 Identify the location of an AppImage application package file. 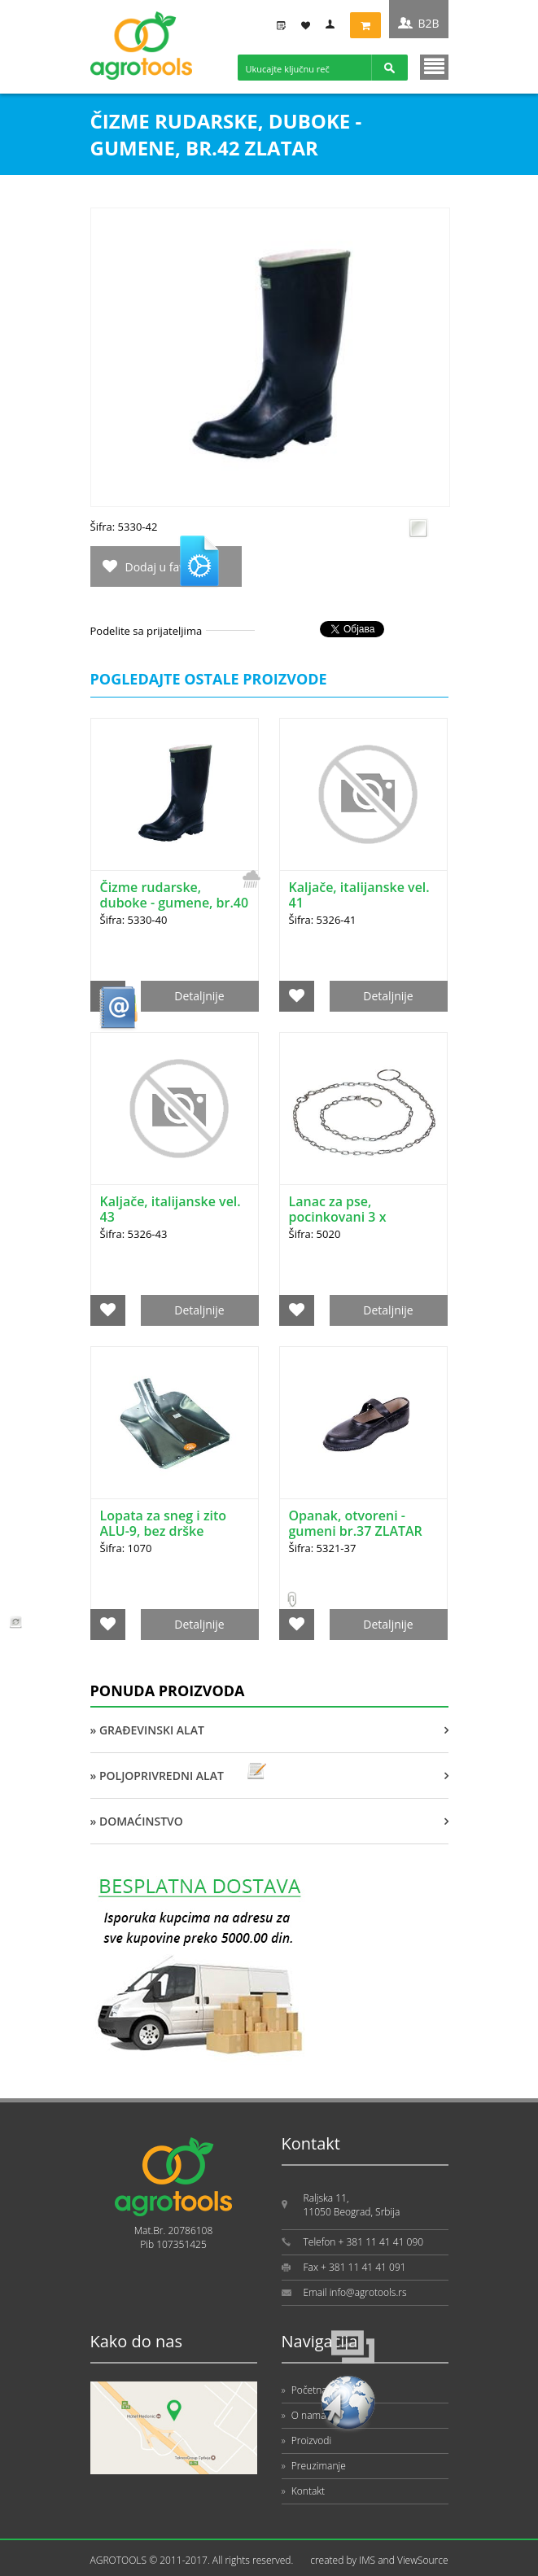
(199, 561).